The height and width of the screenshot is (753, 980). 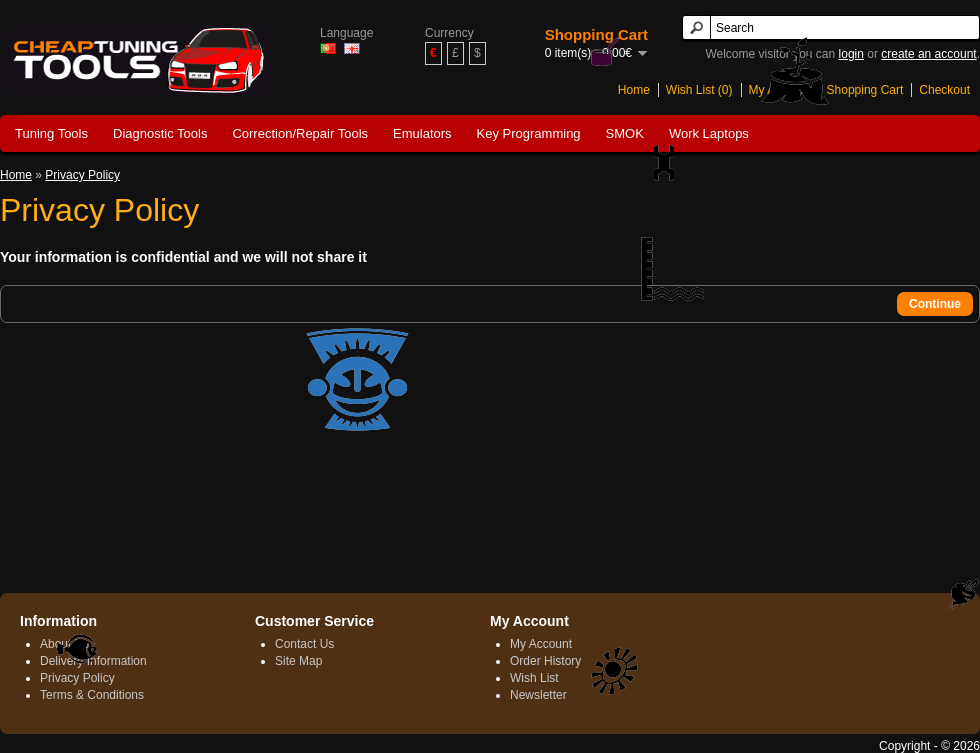 I want to click on select flatfish in a fishing or aquarium game, so click(x=77, y=649).